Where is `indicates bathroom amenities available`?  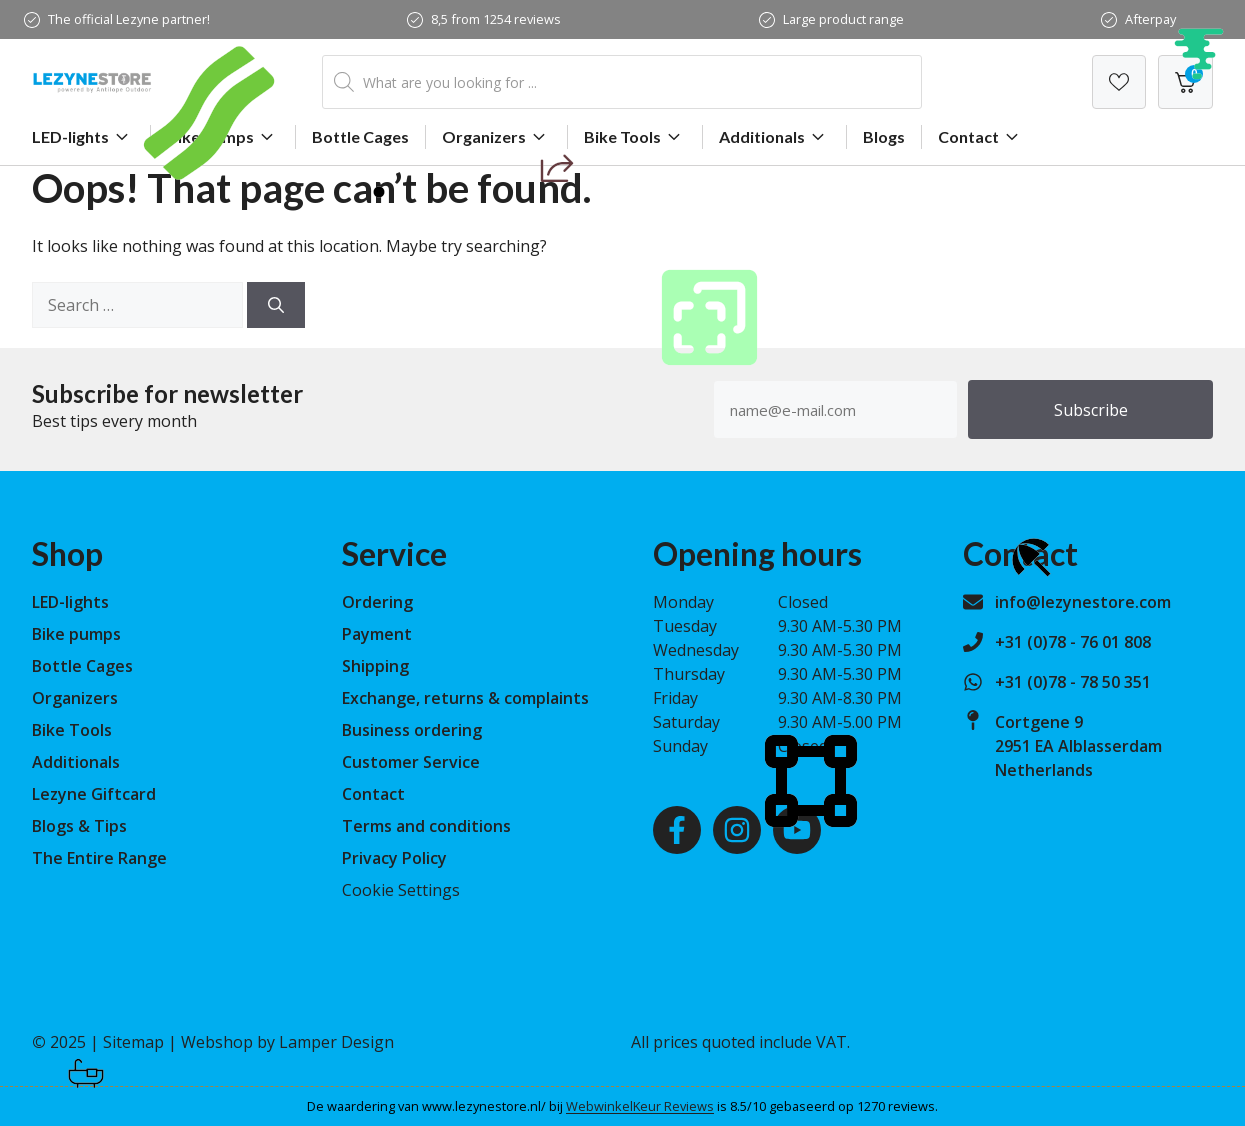
indicates bathroom amenities available is located at coordinates (86, 1074).